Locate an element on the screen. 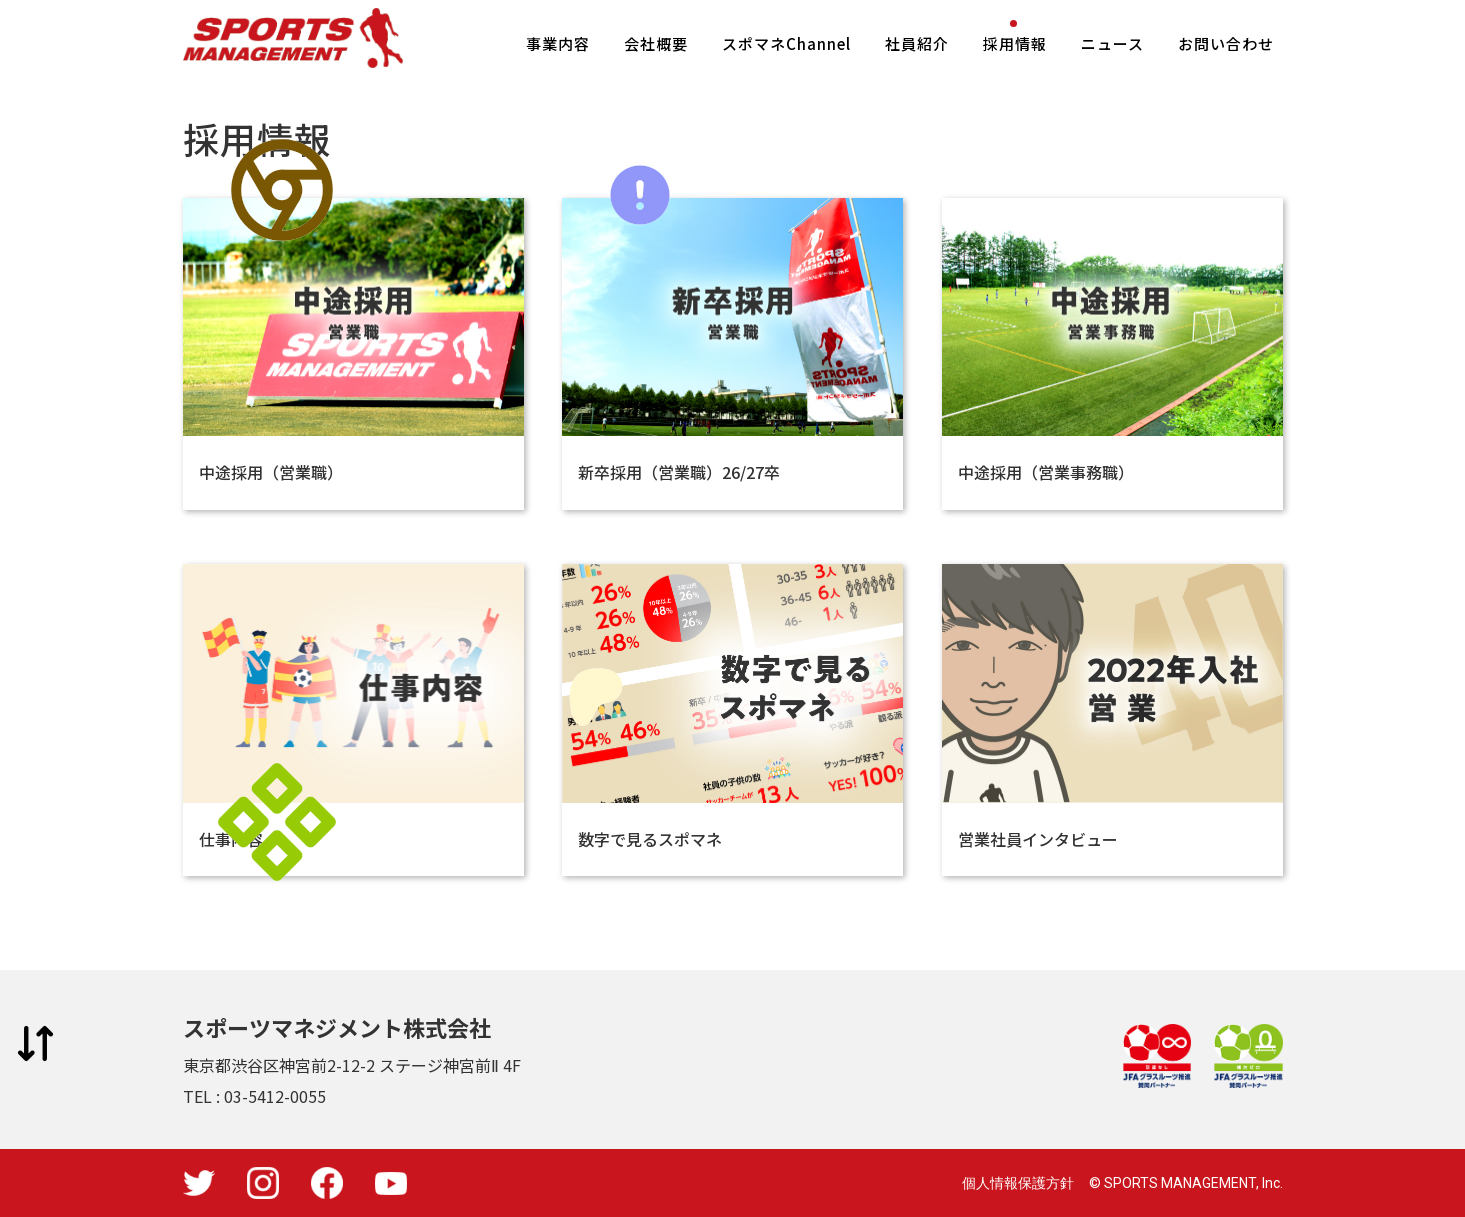 Image resolution: width=1465 pixels, height=1217 pixels. link to patreon profile is located at coordinates (596, 697).